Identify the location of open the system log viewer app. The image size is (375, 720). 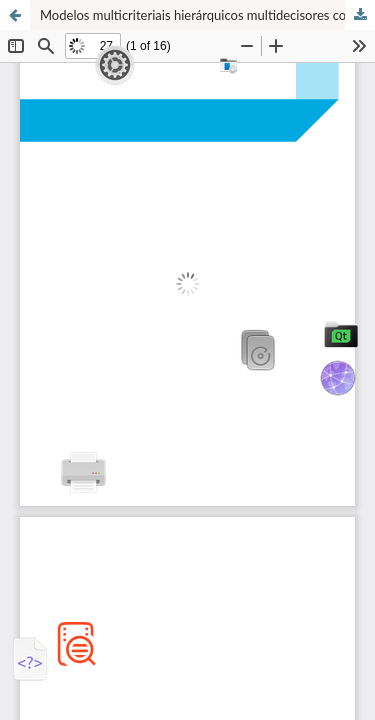
(77, 644).